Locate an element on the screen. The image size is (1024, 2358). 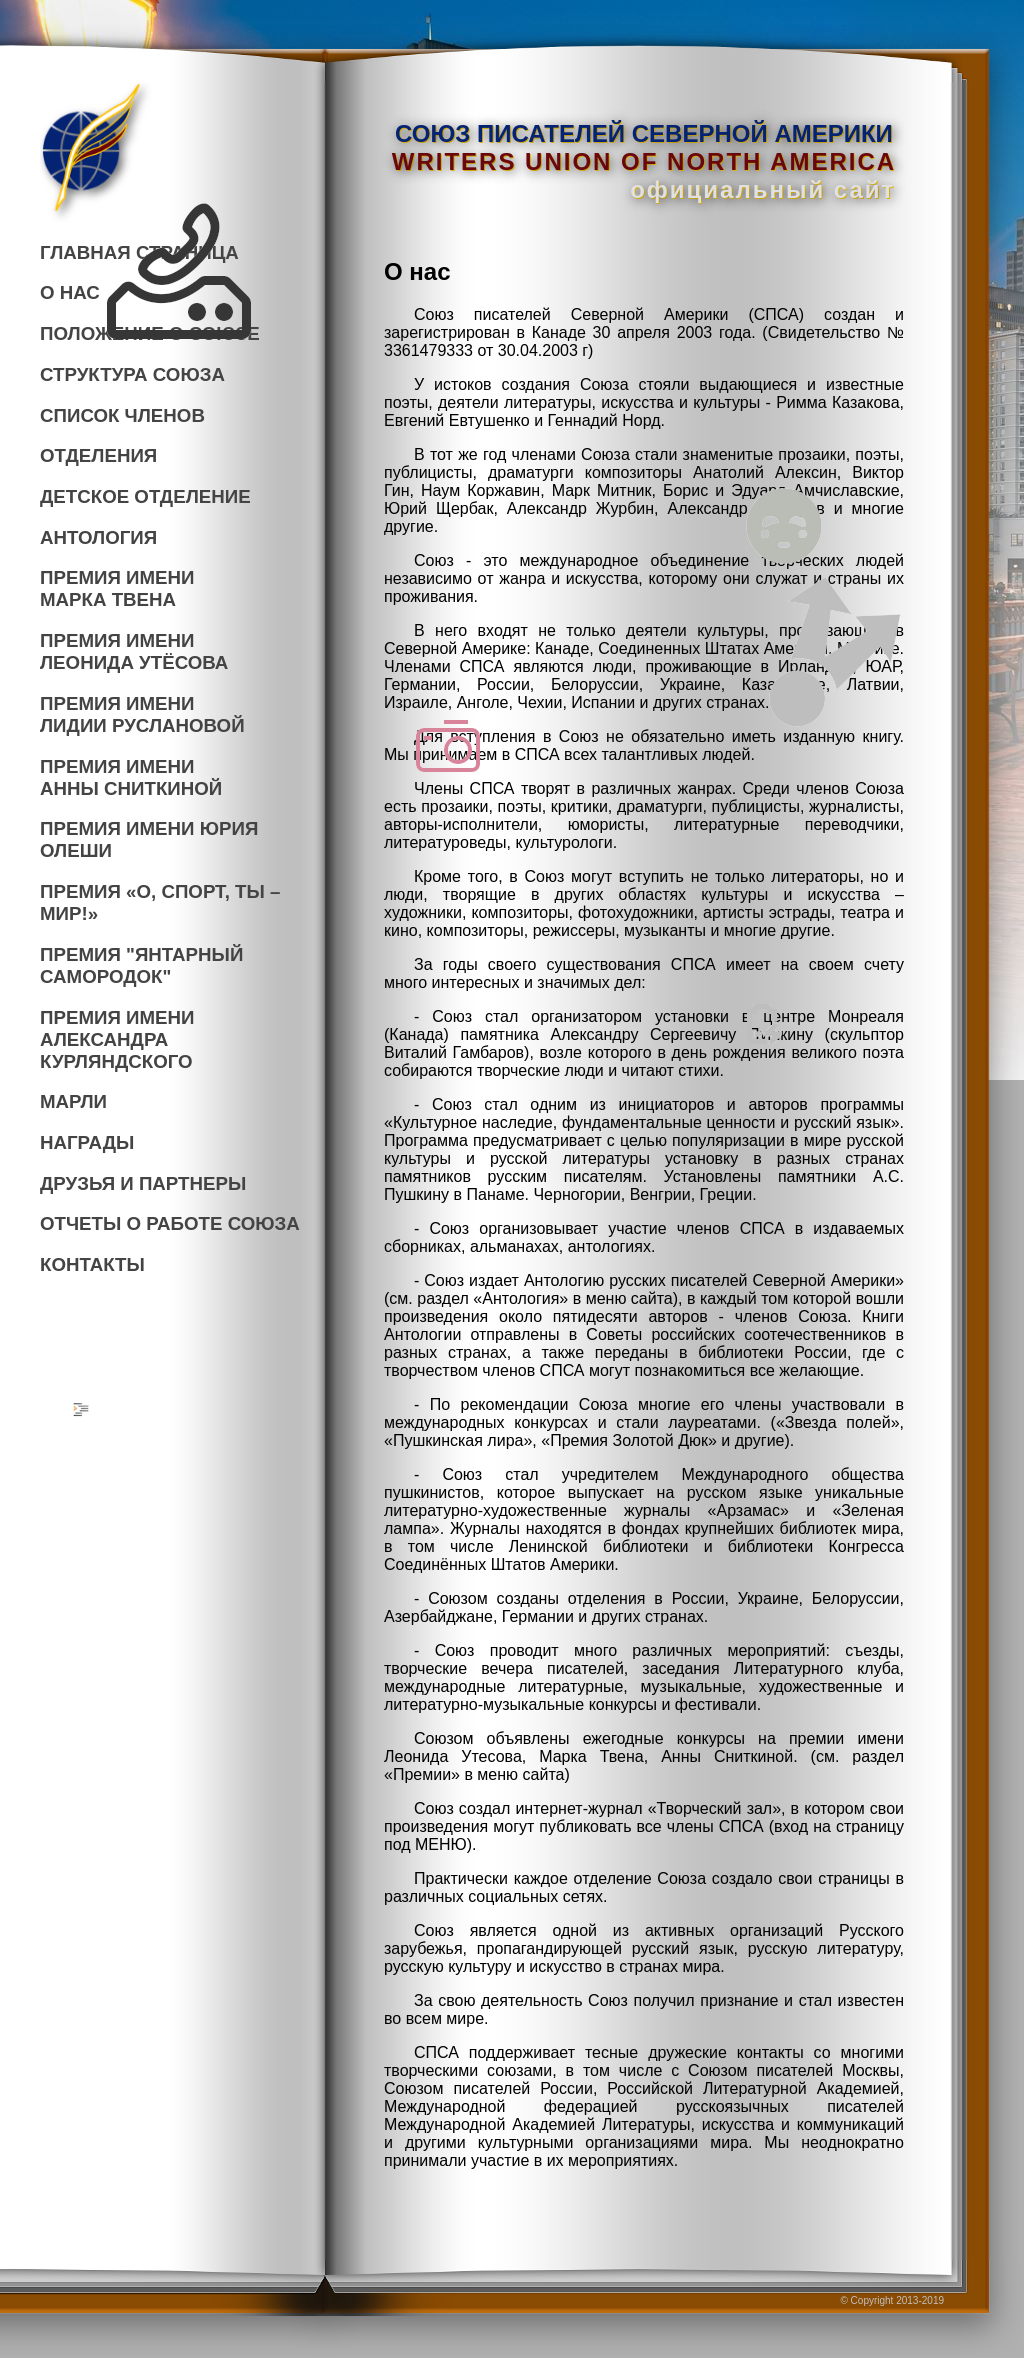
indicates battery is low but currently charging is located at coordinates (762, 1024).